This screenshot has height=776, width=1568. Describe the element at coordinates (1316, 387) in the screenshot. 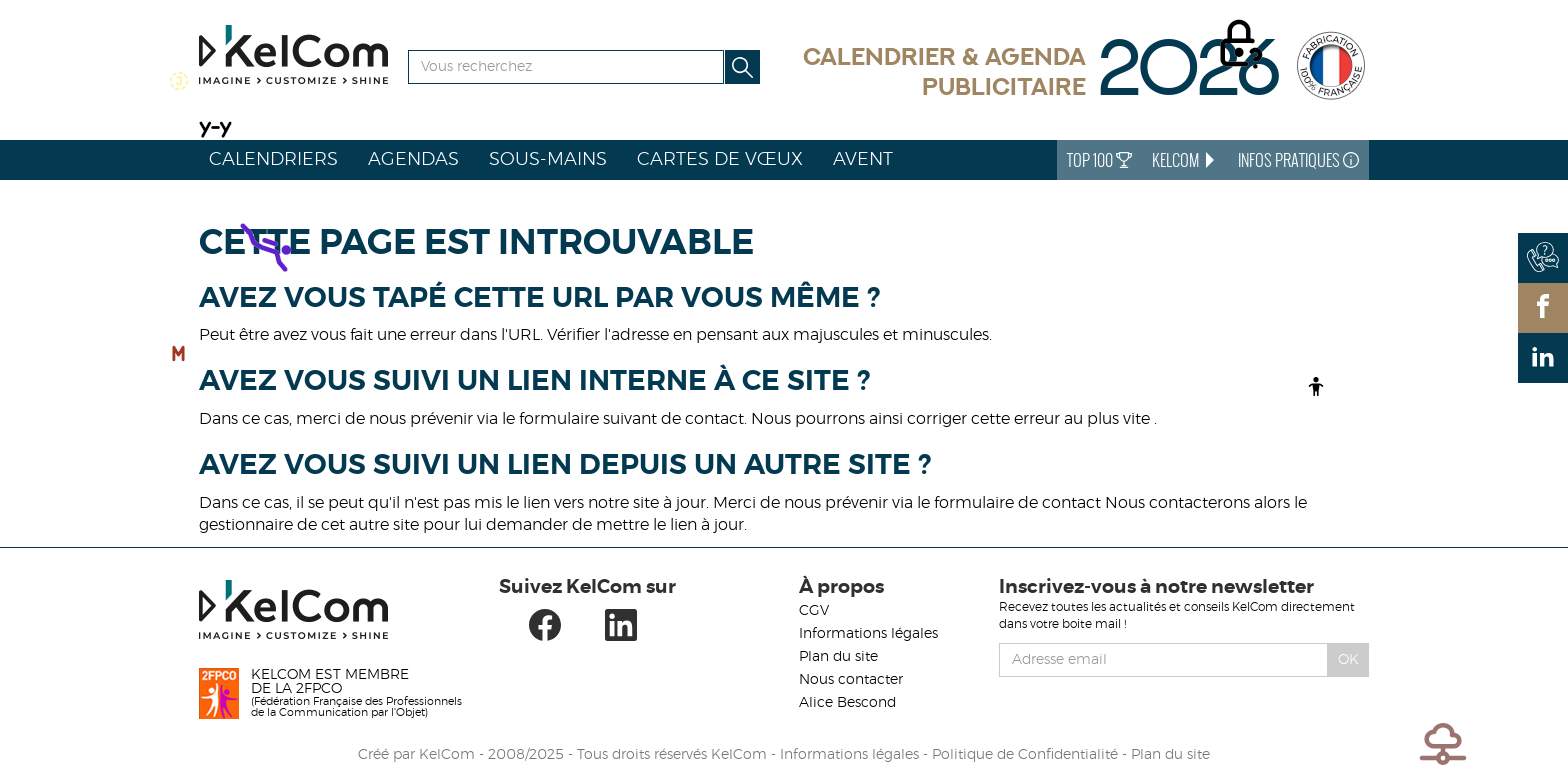

I see `select male gender option` at that location.